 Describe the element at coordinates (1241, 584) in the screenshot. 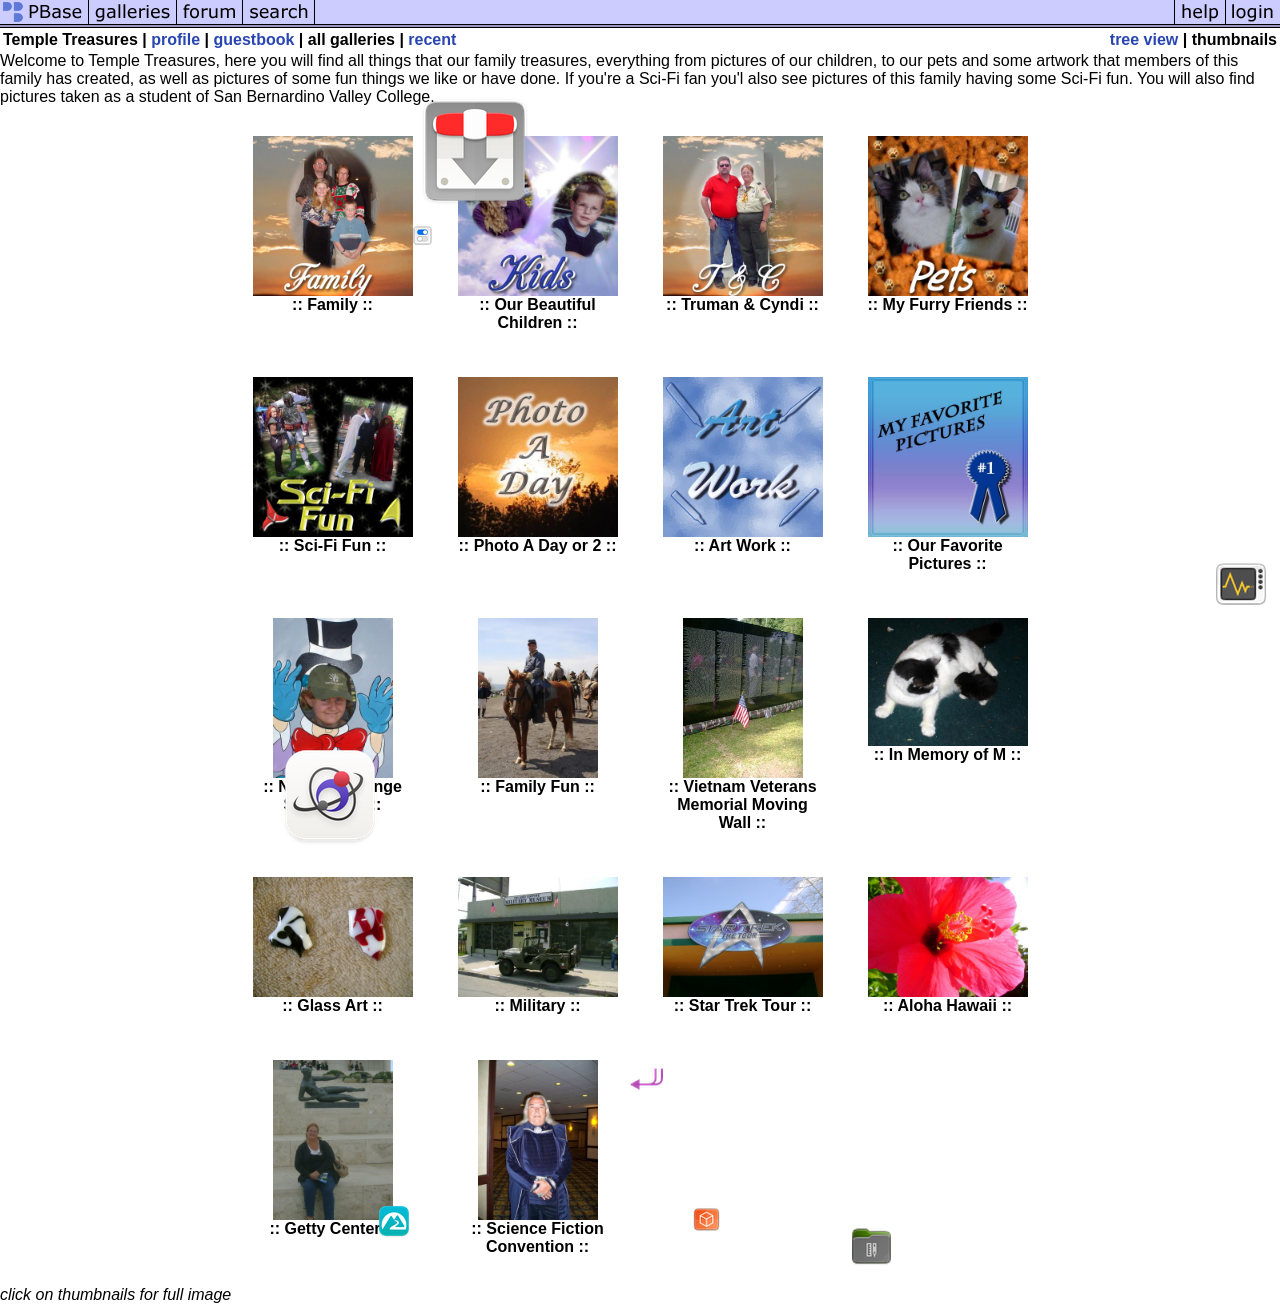

I see `open system monitor application` at that location.